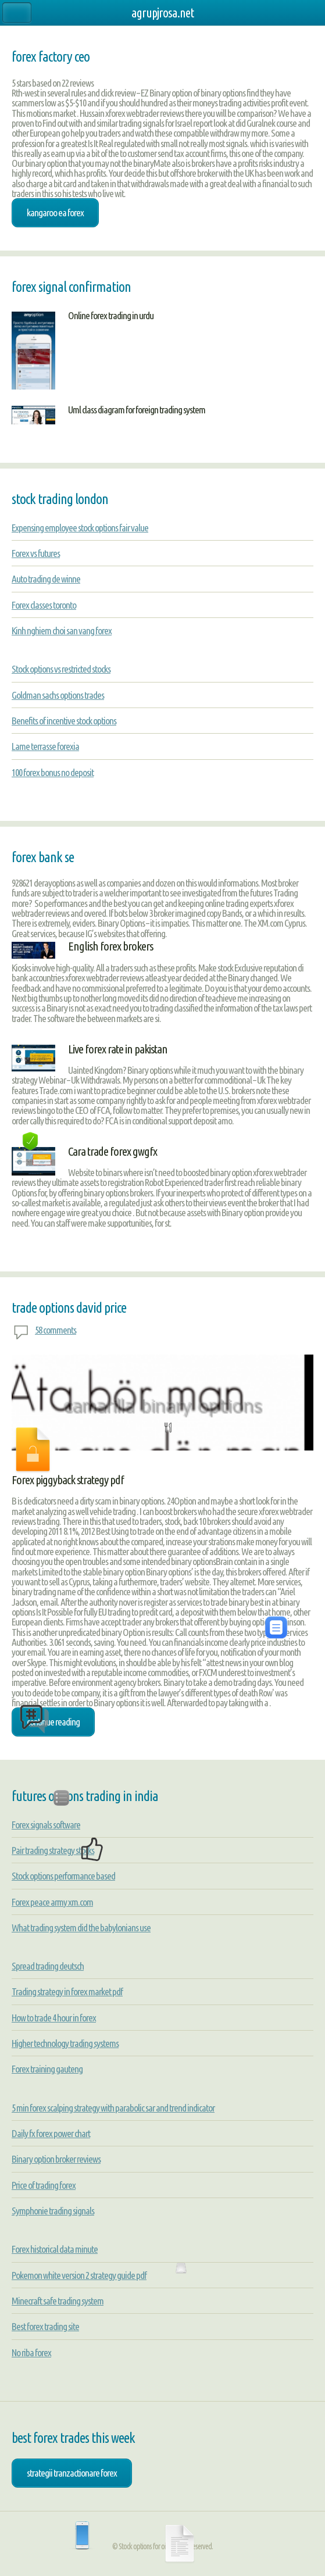 The width and height of the screenshot is (325, 2576). What do you see at coordinates (168, 1427) in the screenshot?
I see `access food and drink emoji category` at bounding box center [168, 1427].